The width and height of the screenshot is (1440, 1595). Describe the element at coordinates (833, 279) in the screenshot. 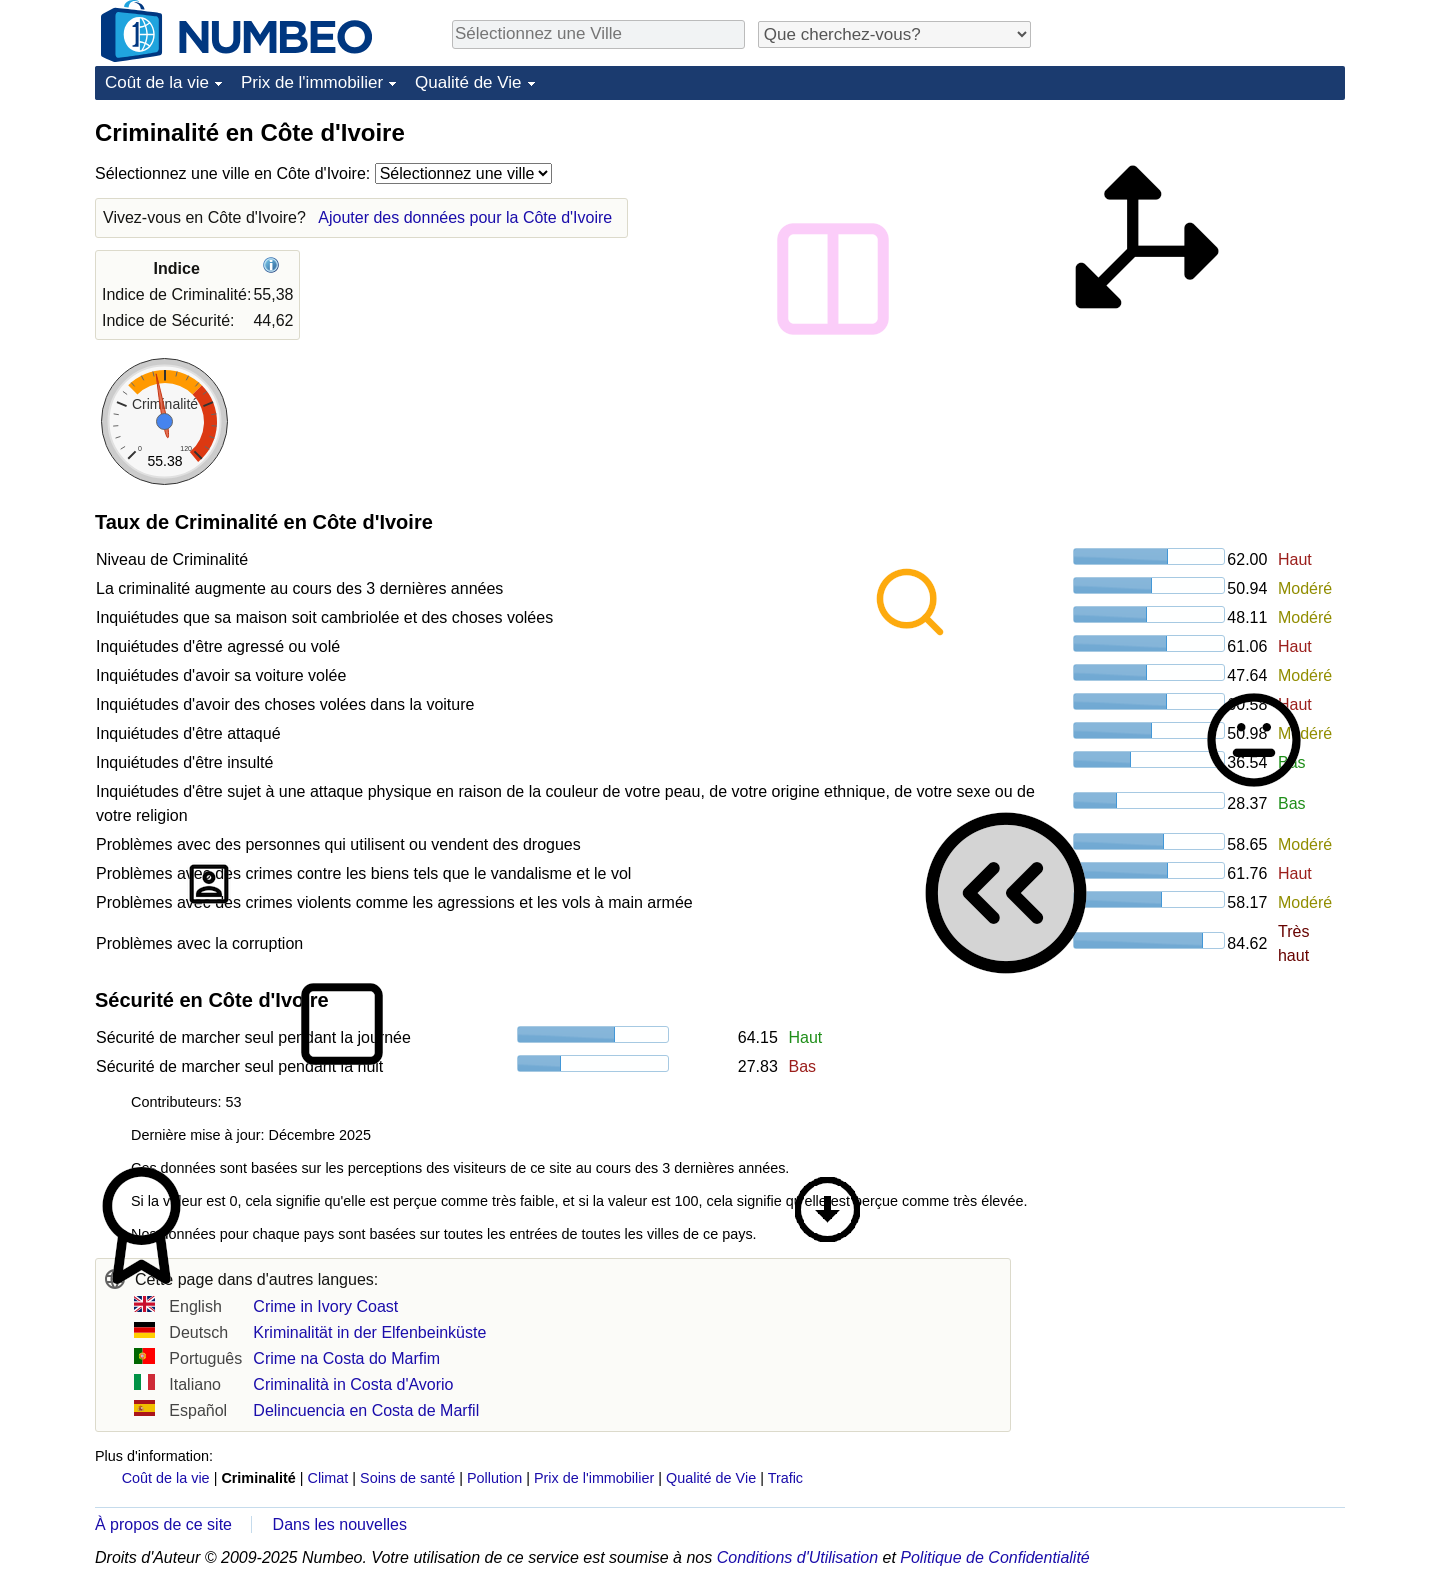

I see `switch to column layout view` at that location.